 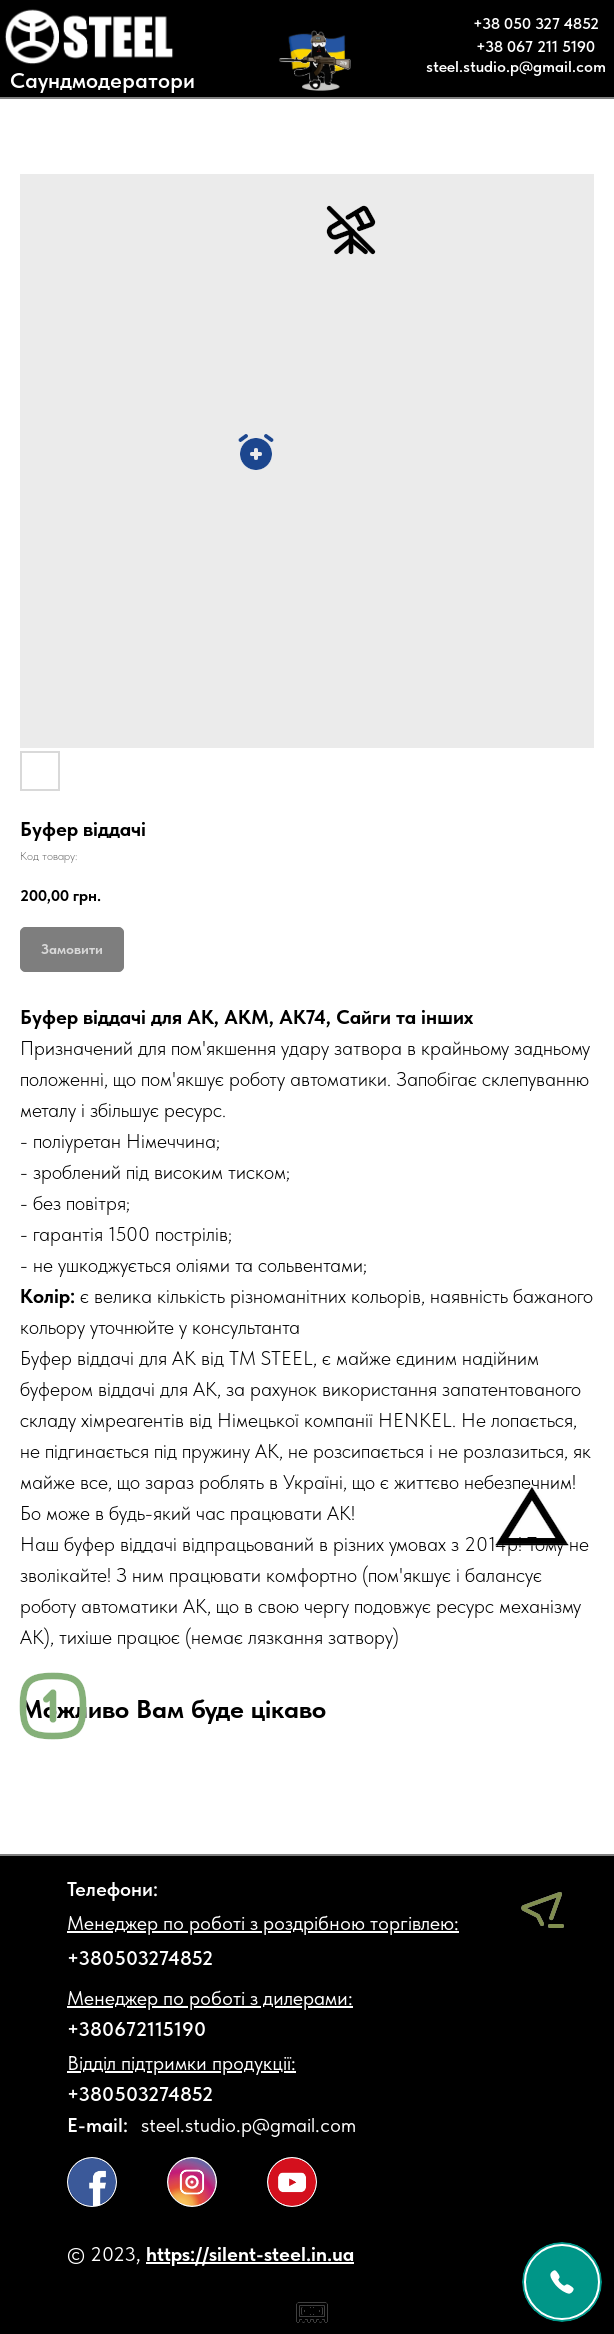 I want to click on remove a saved location, so click(x=542, y=1912).